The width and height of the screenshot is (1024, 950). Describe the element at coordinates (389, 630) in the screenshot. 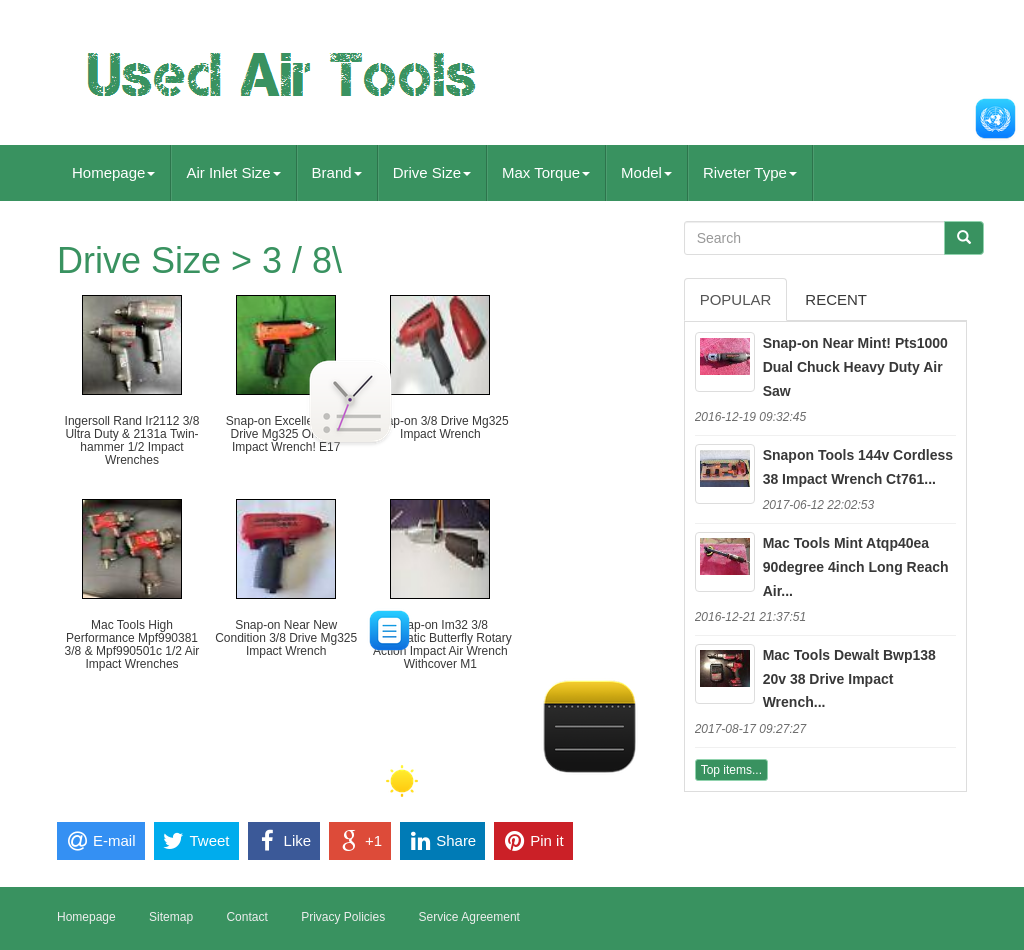

I see `open notes or documents app` at that location.